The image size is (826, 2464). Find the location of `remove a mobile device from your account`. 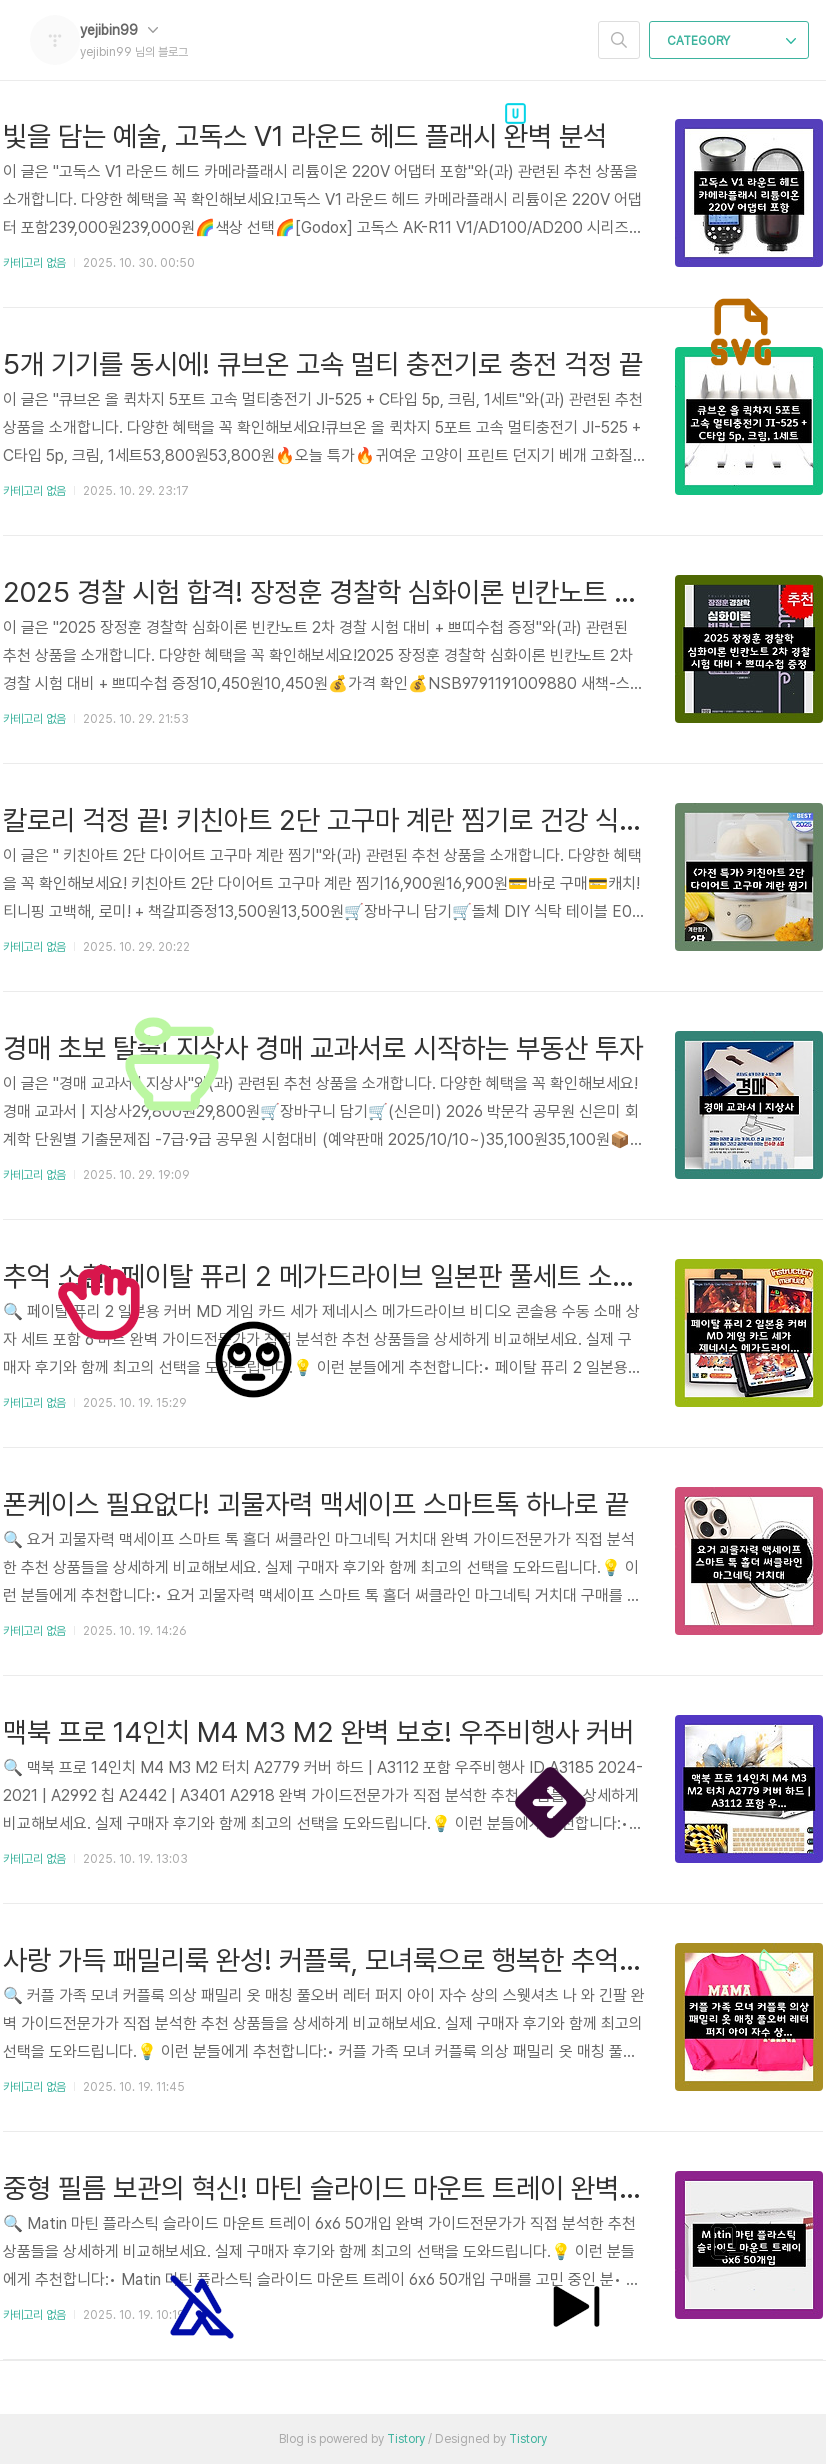

remove a mobile device from your account is located at coordinates (723, 2241).